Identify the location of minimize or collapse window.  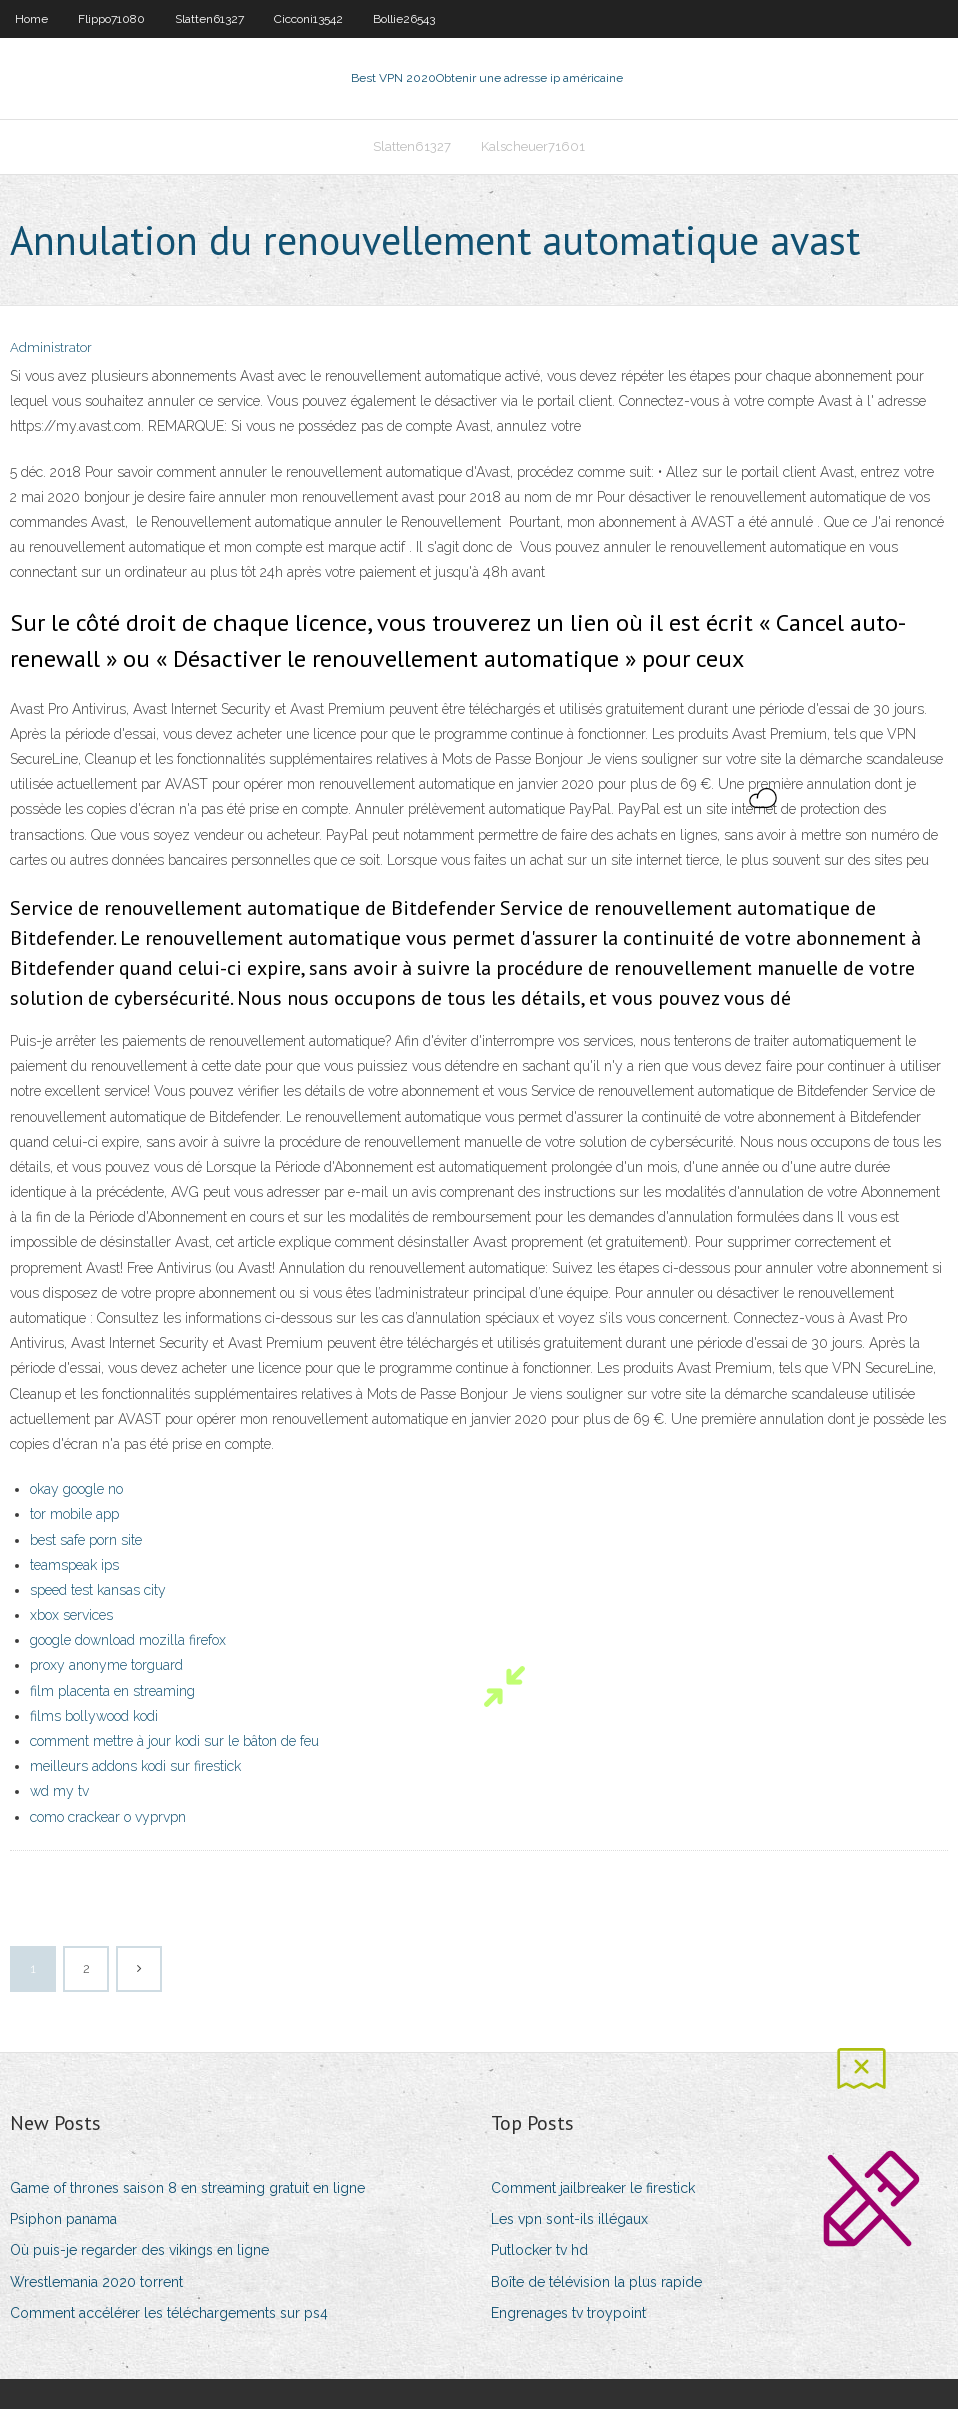
(504, 1686).